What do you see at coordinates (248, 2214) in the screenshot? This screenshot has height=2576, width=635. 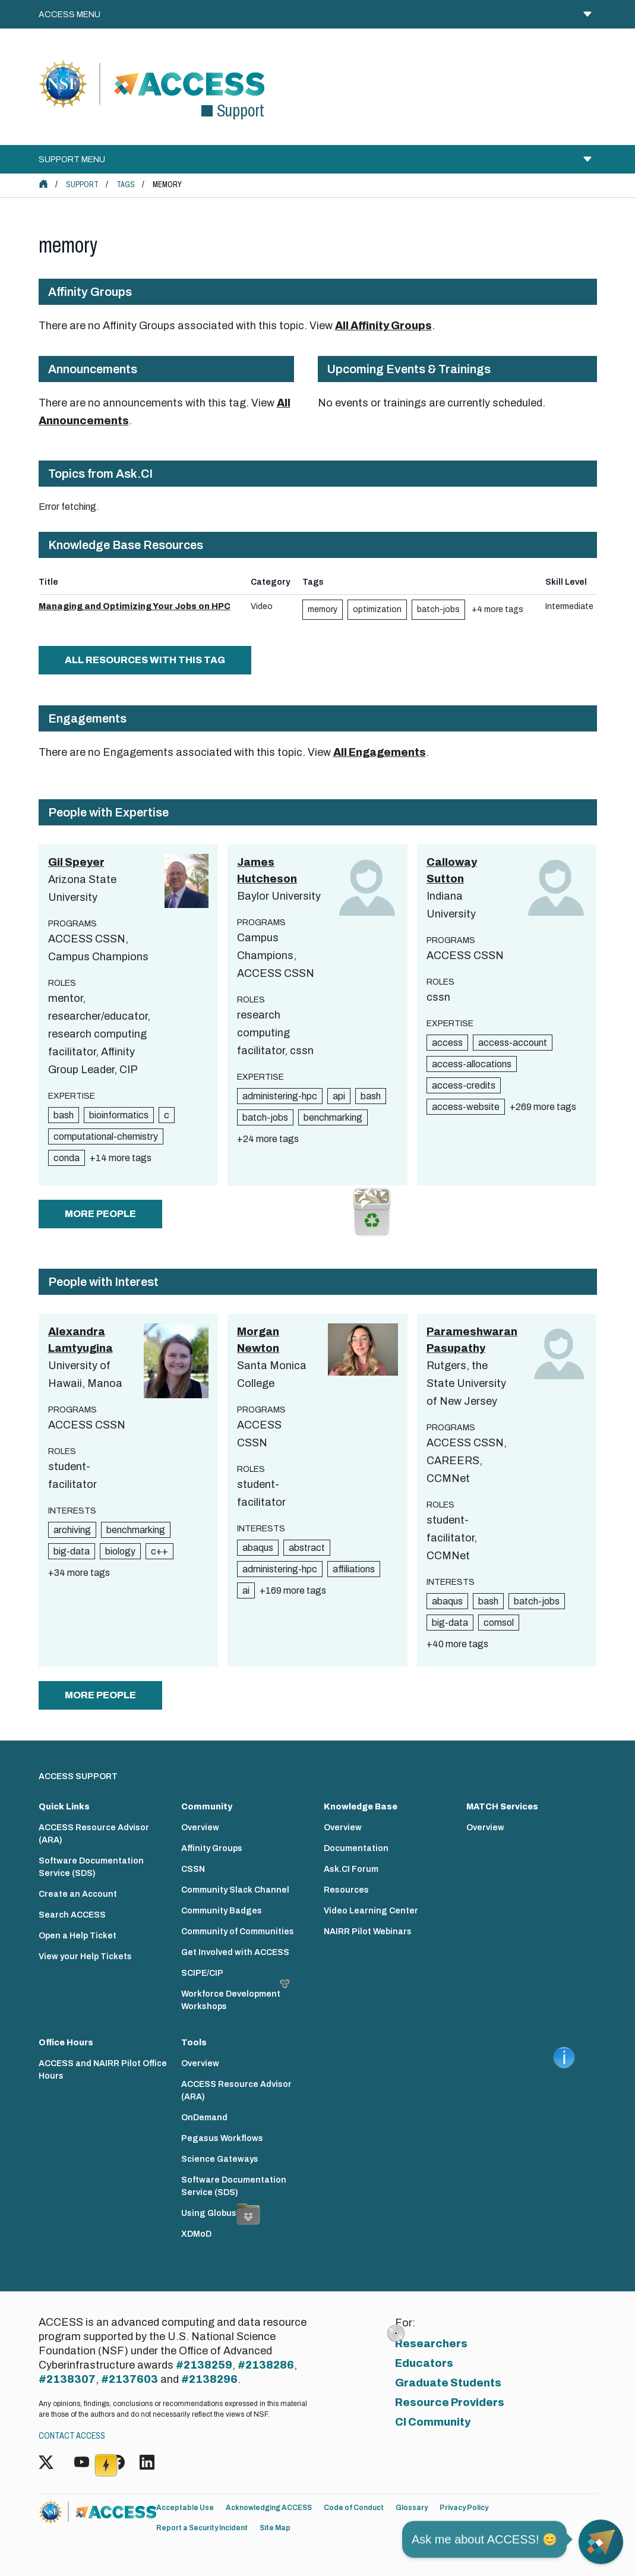 I see `open dropbox folder` at bounding box center [248, 2214].